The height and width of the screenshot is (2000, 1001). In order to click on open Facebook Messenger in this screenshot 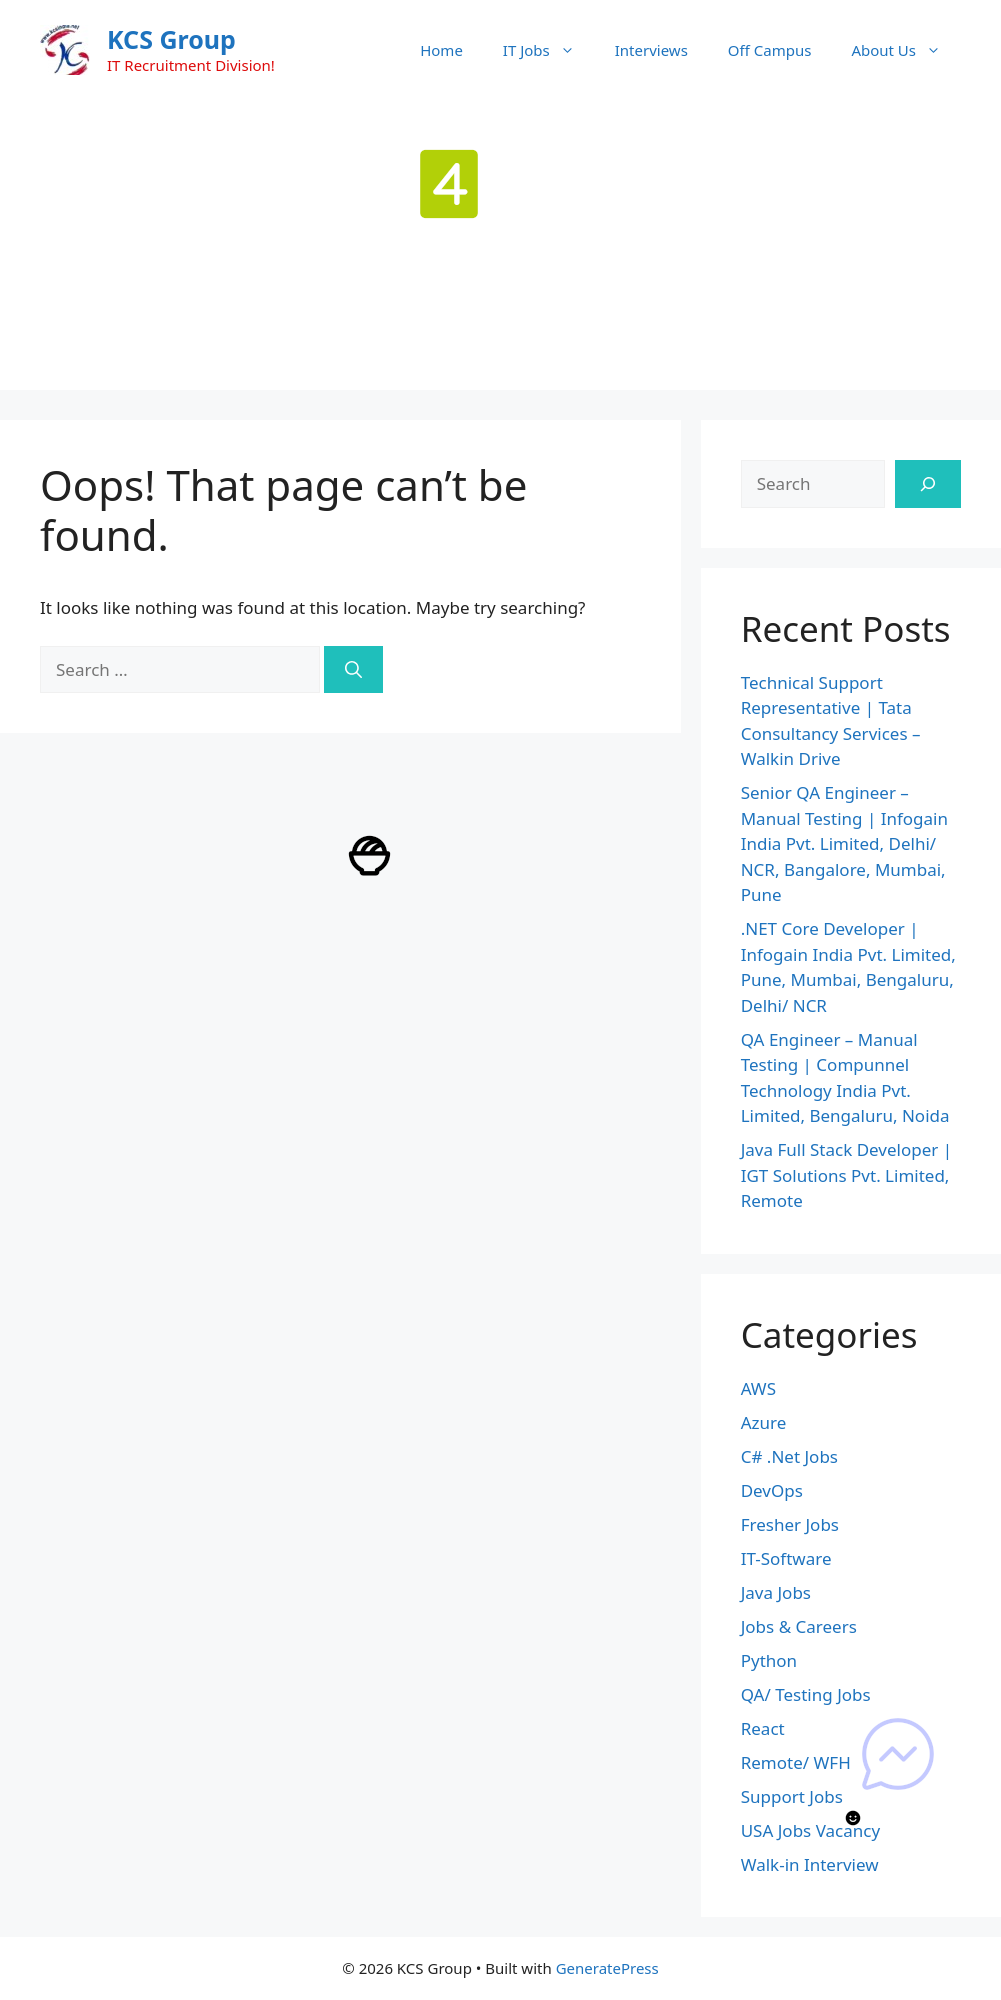, I will do `click(898, 1754)`.